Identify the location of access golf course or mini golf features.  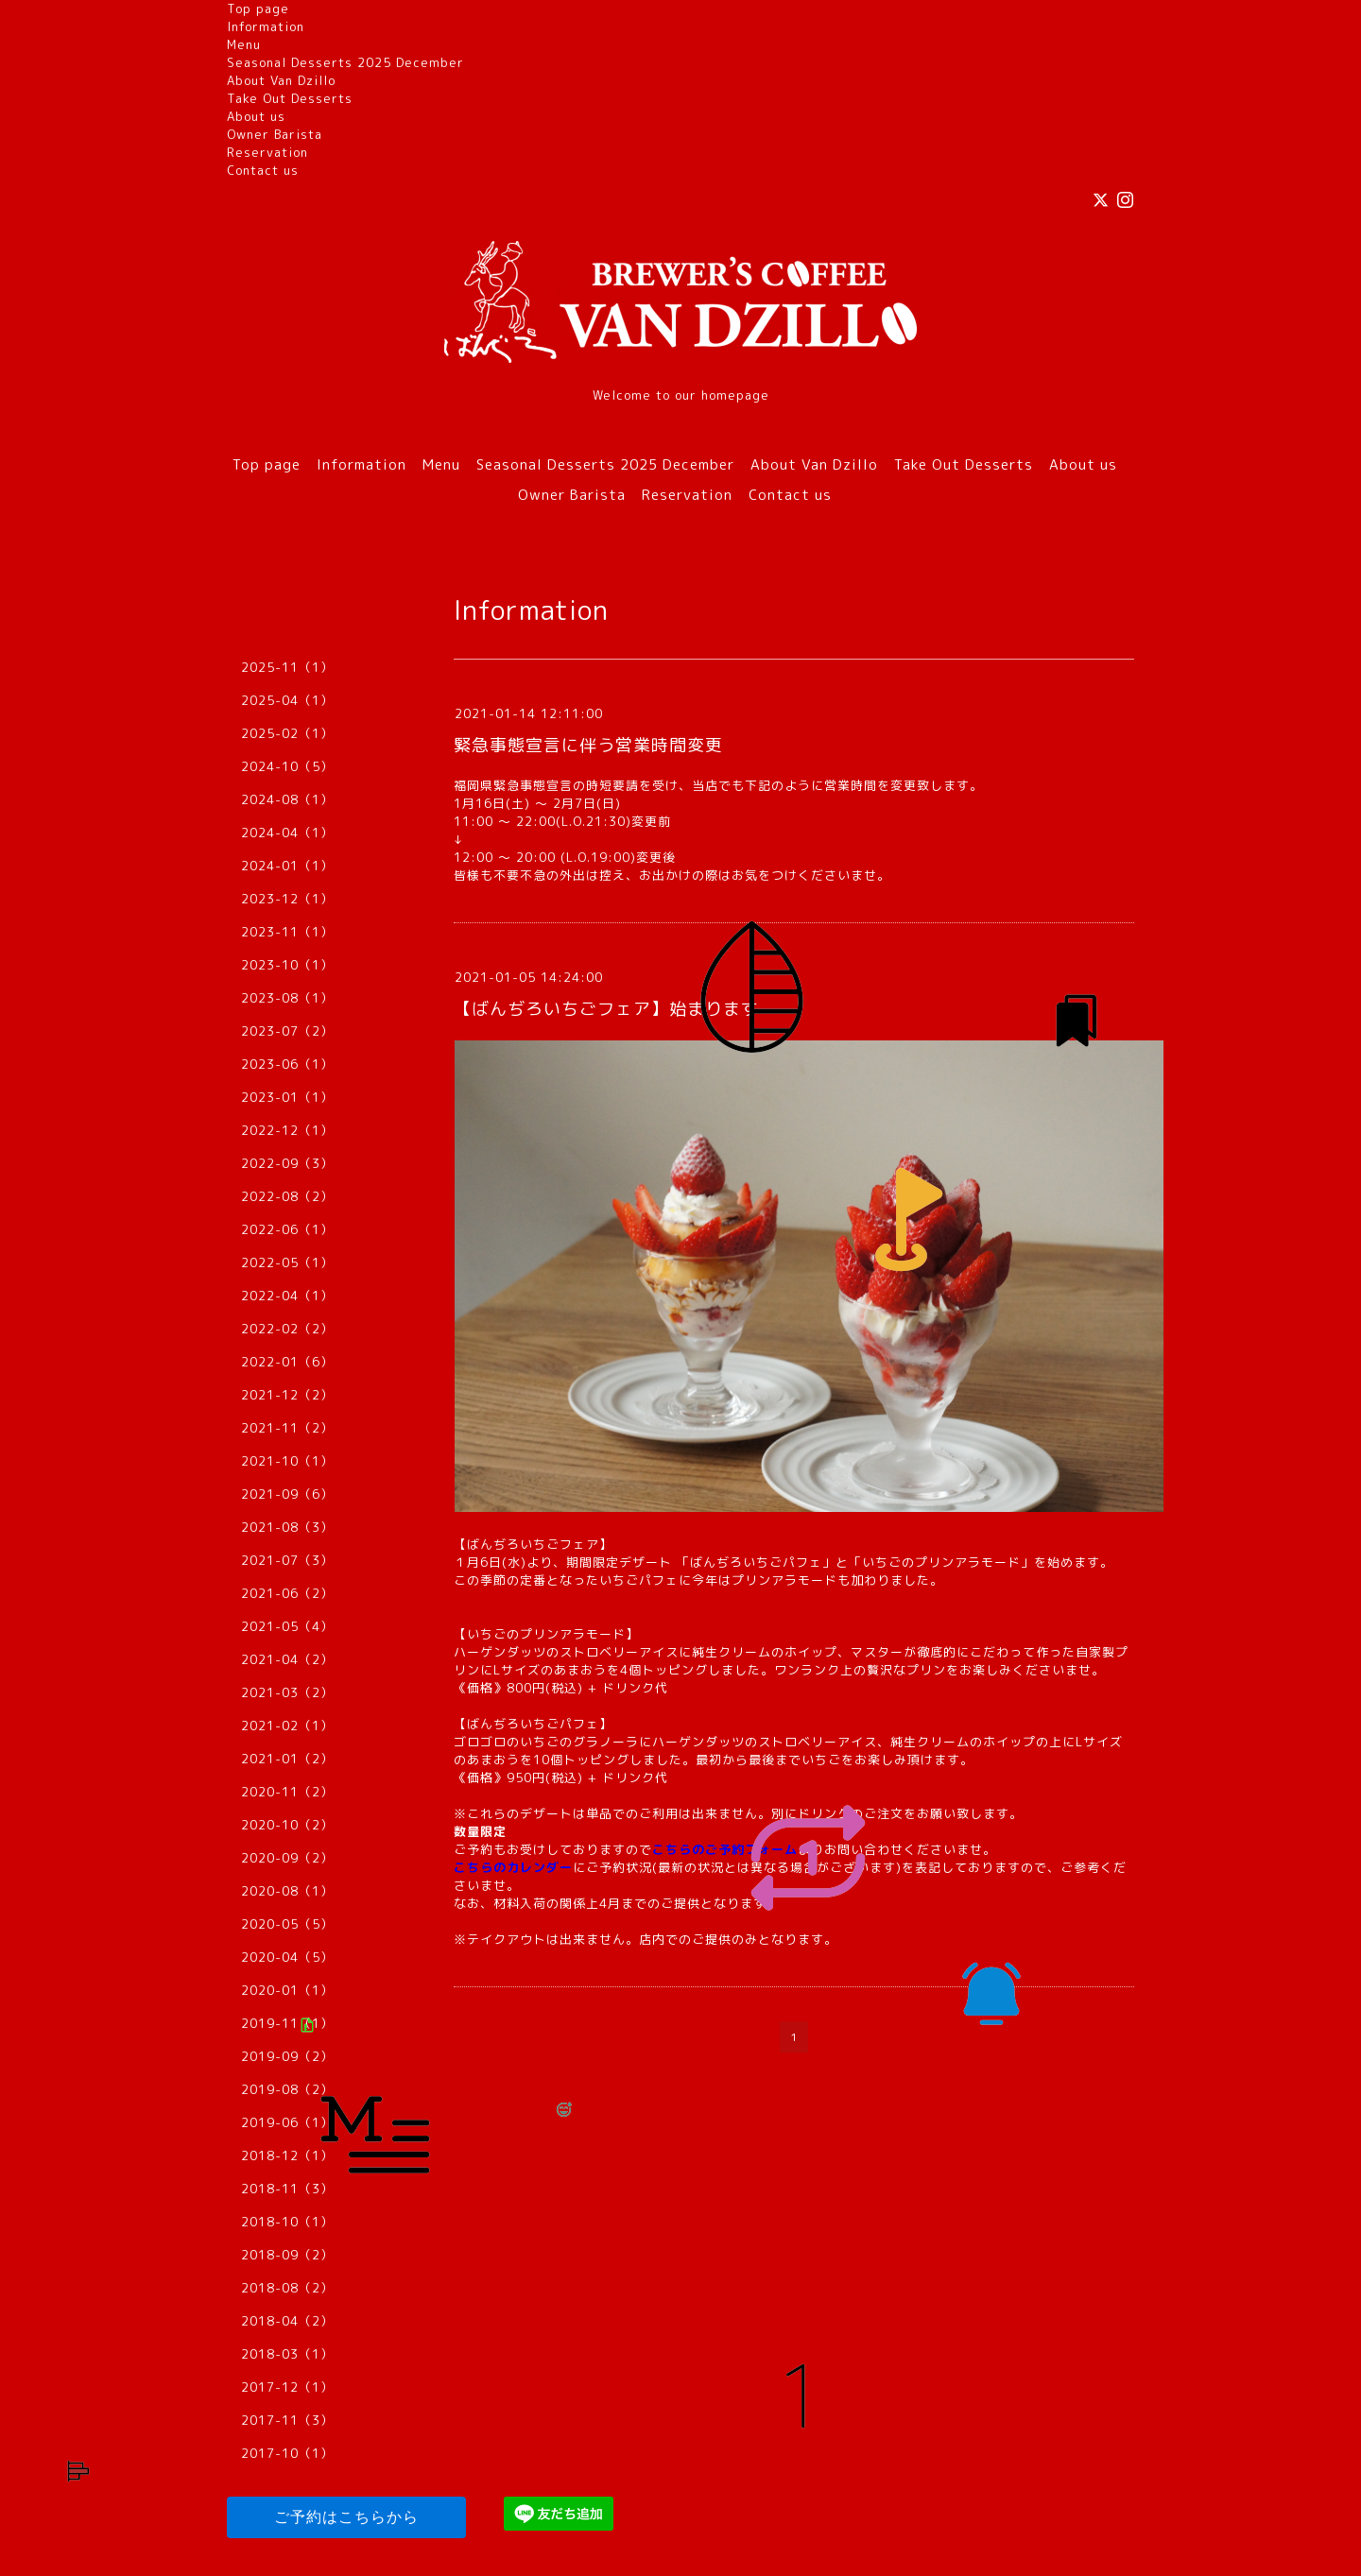
(901, 1219).